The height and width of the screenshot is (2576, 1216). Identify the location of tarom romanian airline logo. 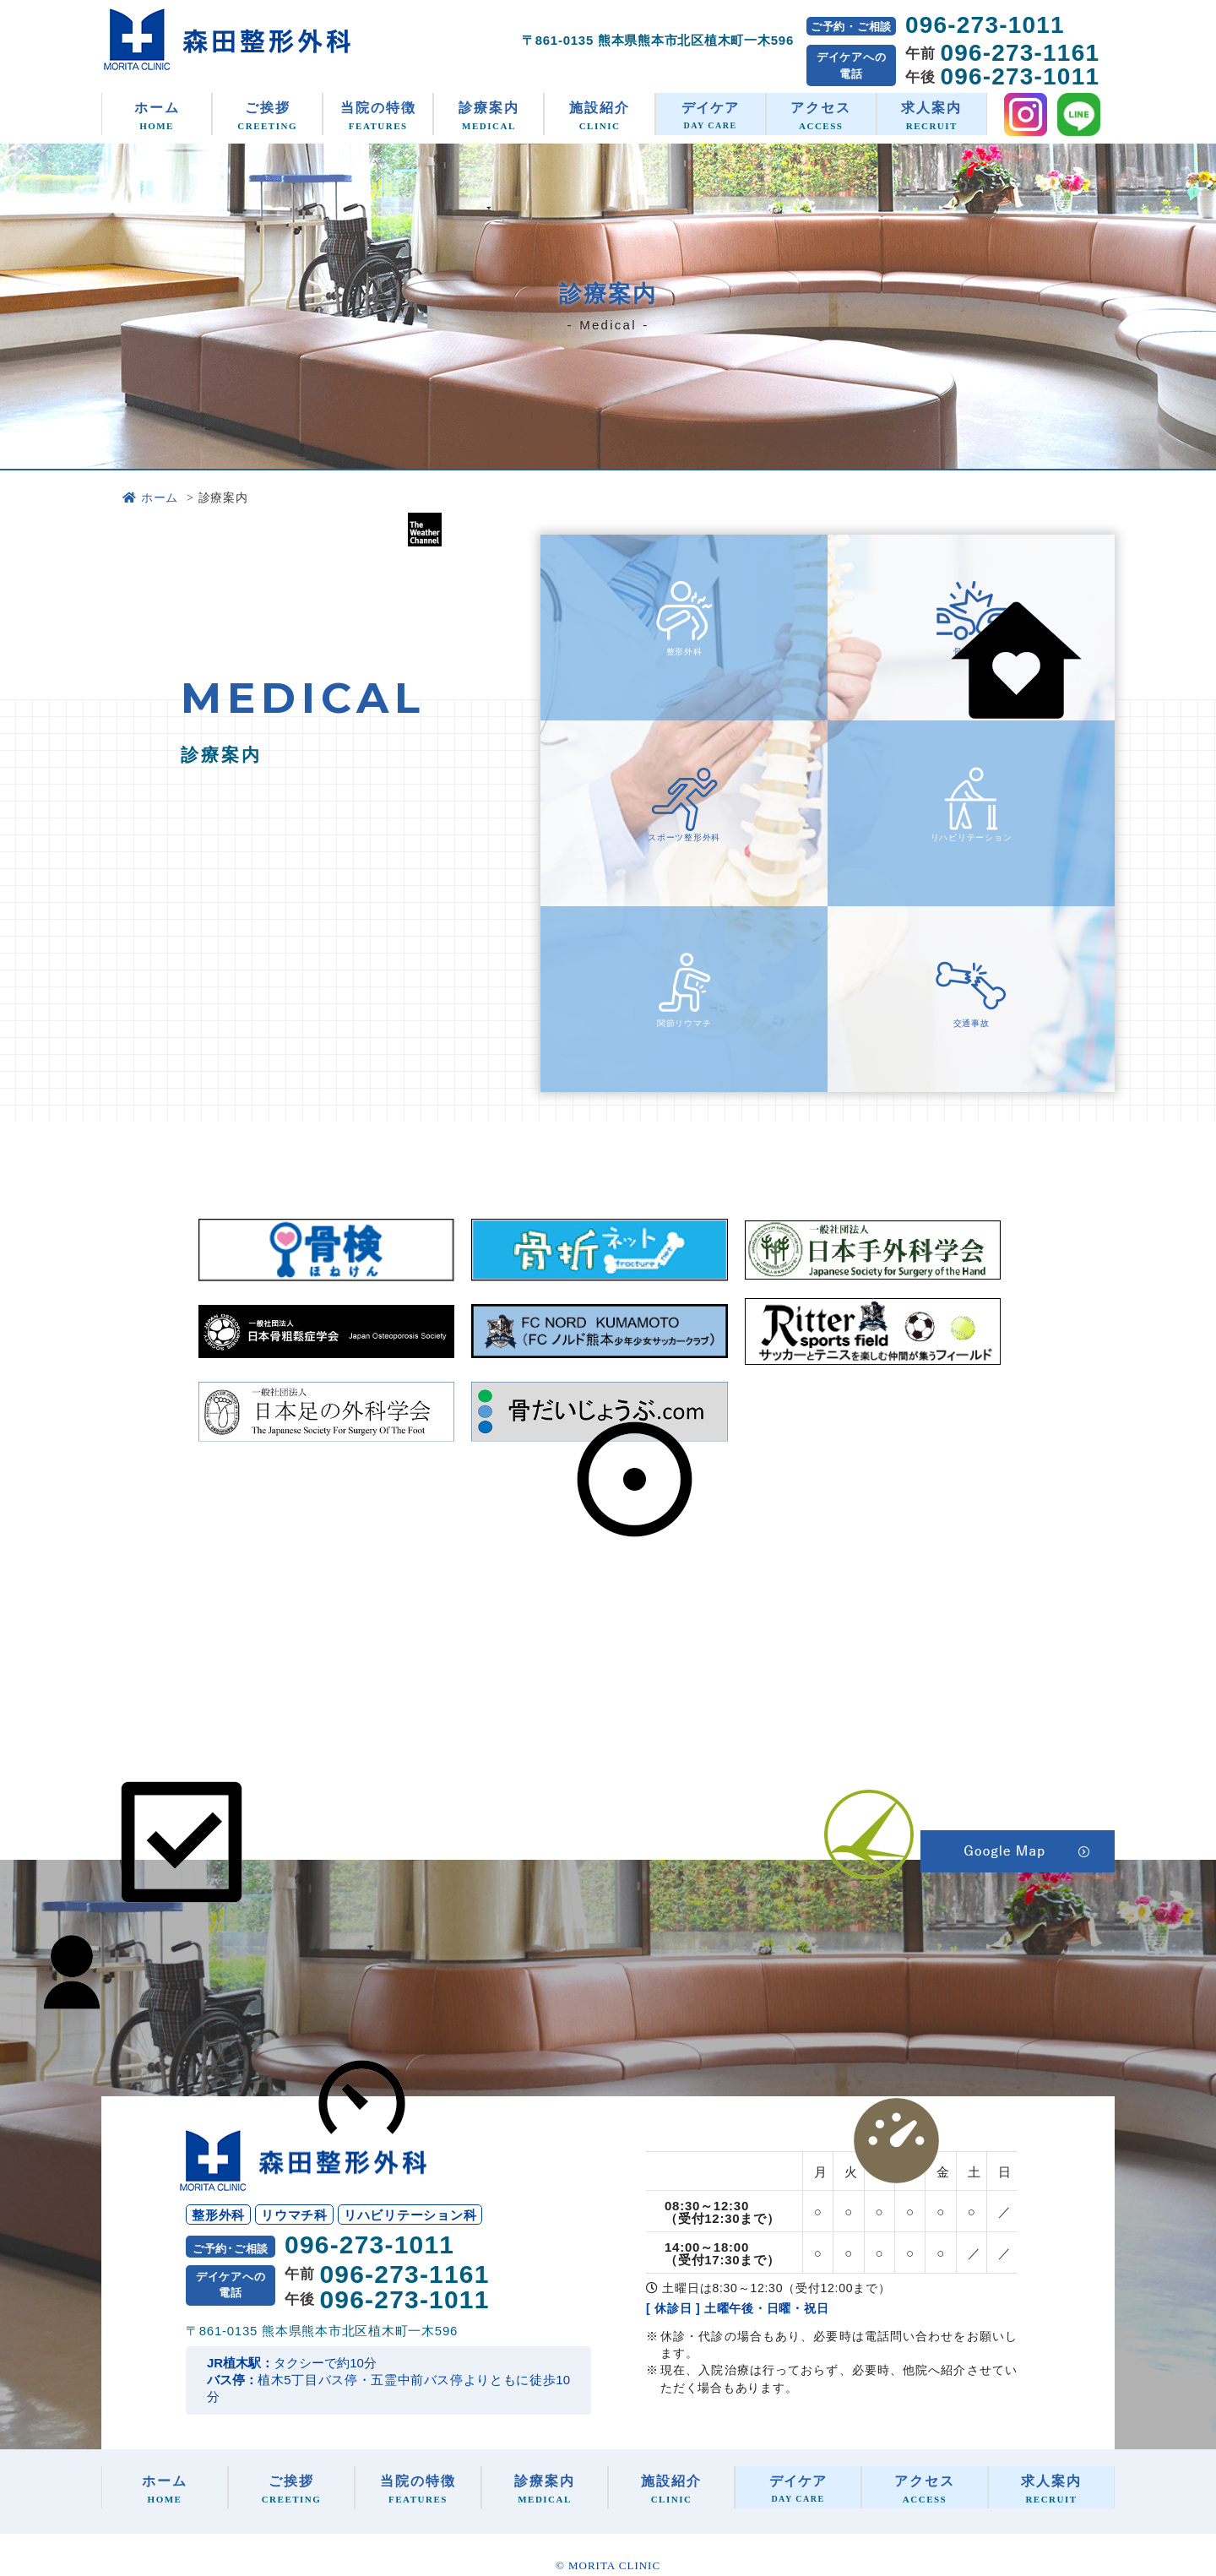
(869, 1834).